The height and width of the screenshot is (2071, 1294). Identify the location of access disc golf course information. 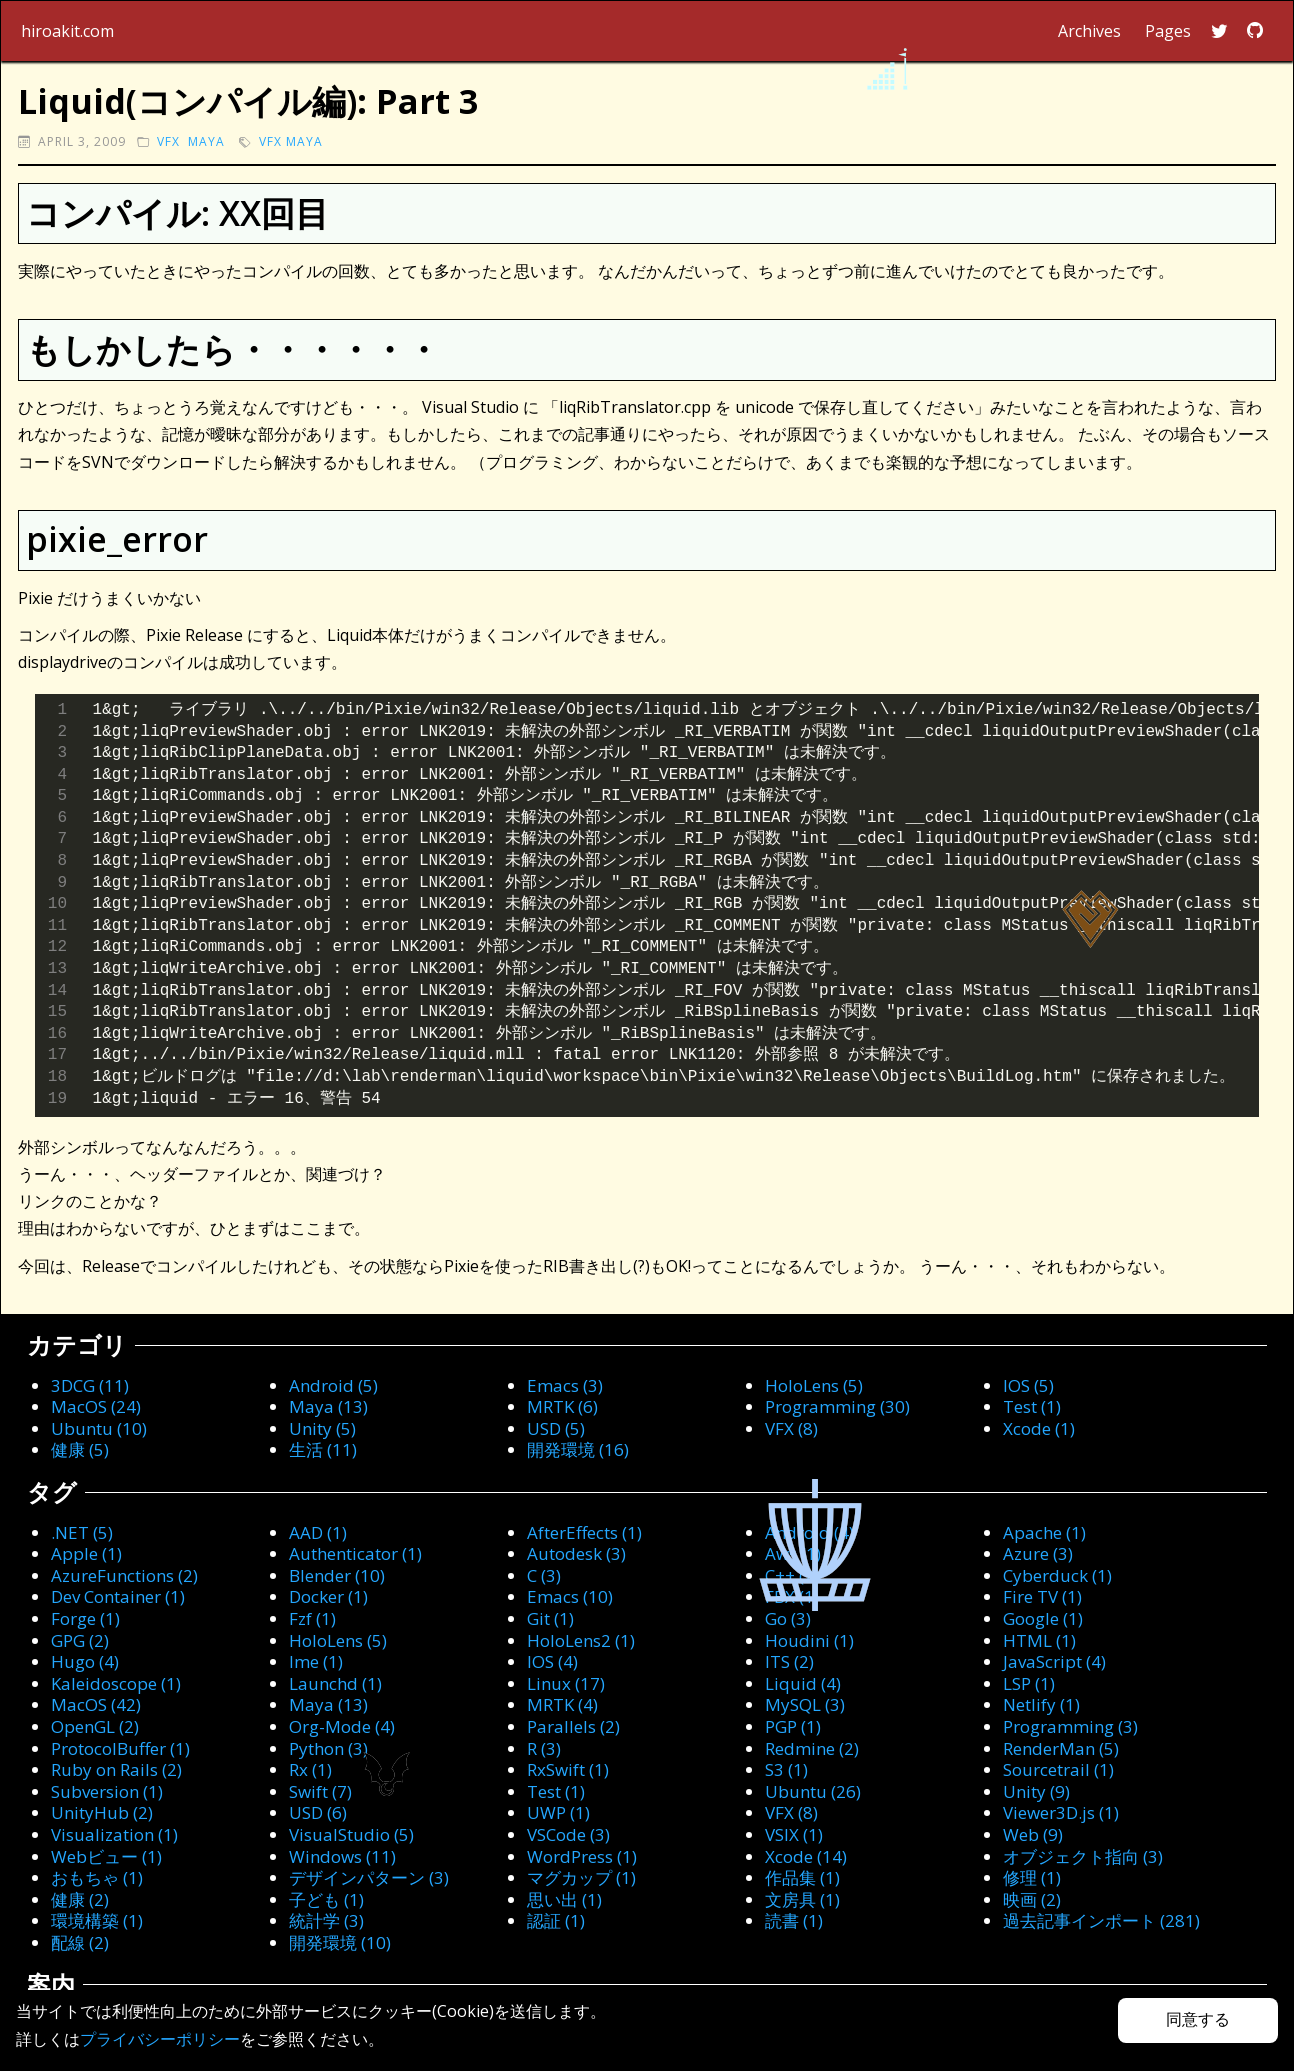
(815, 1545).